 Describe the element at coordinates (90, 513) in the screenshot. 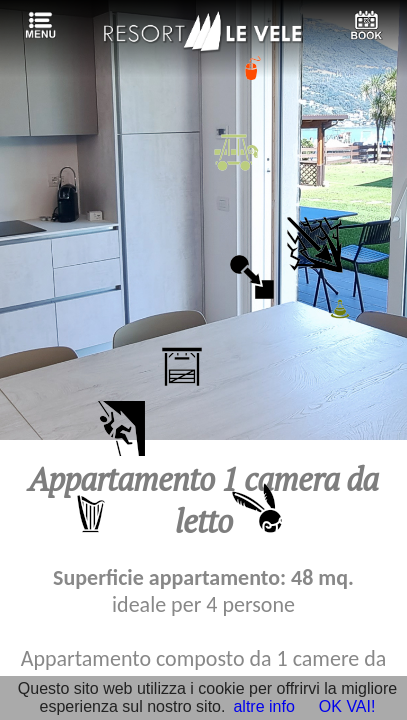

I see `access music or audio settings` at that location.